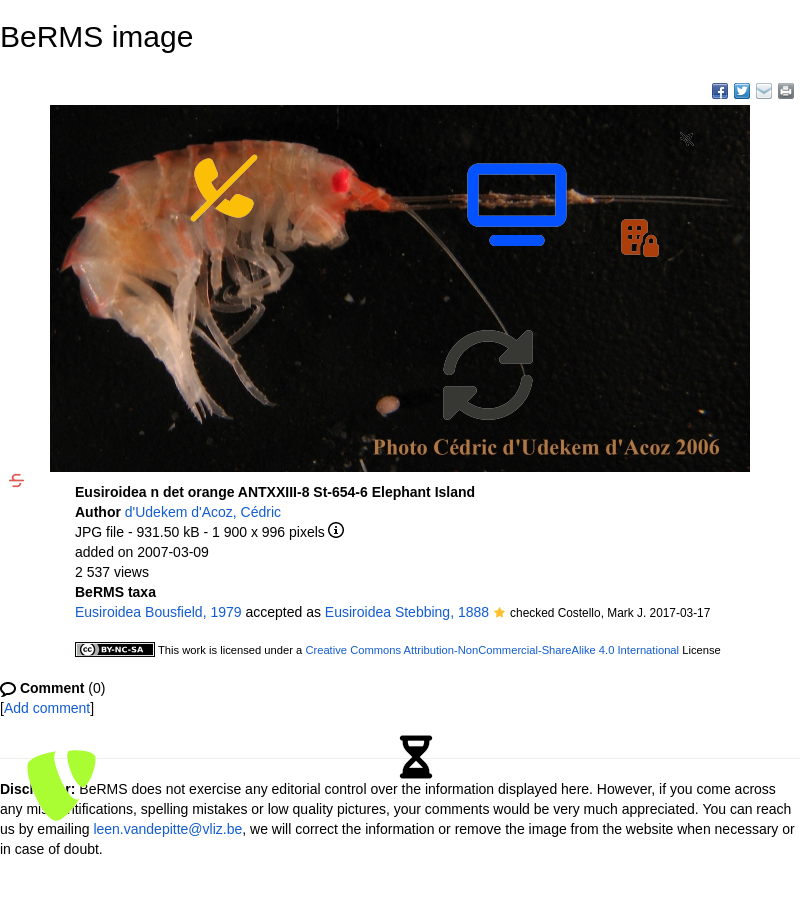 The height and width of the screenshot is (919, 800). Describe the element at coordinates (488, 375) in the screenshot. I see `refresh or reload content` at that location.